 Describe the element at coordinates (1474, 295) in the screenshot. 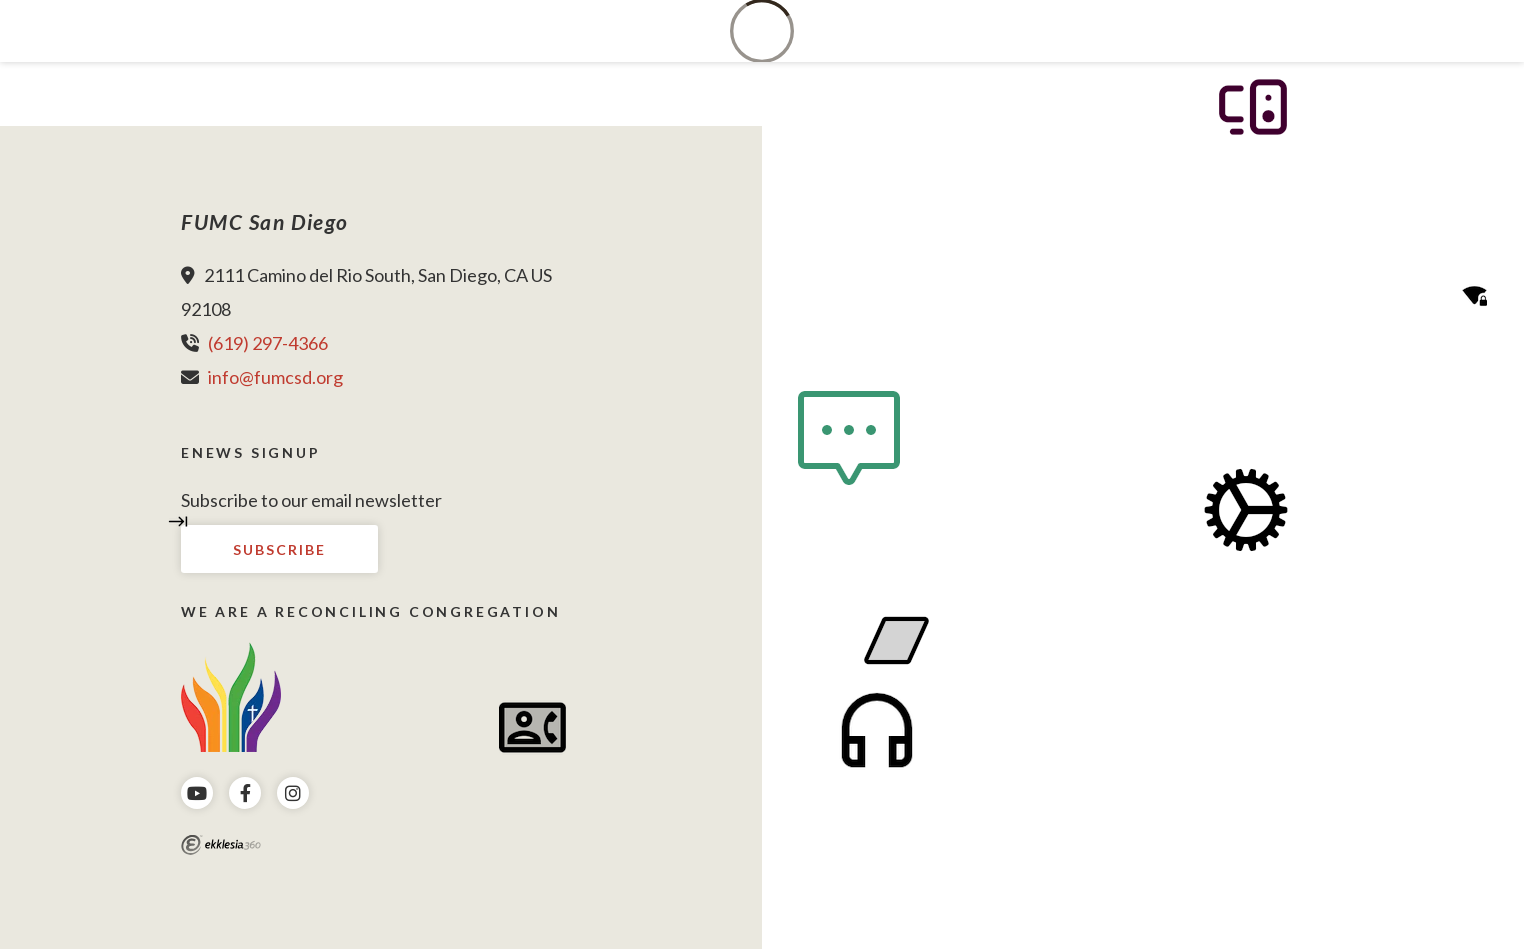

I see `indicates a secure wifi connection at full signal strength` at that location.